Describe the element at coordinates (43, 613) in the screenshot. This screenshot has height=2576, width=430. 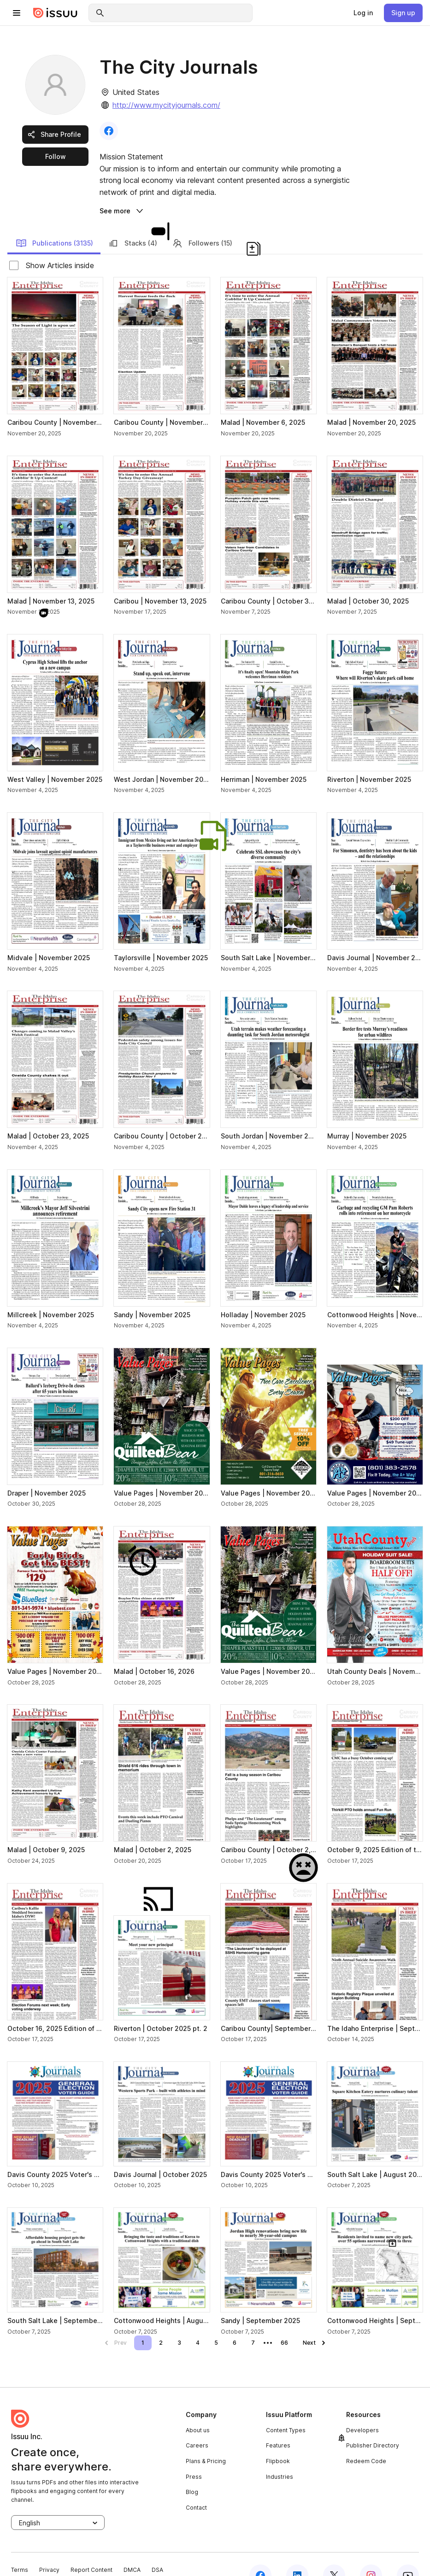
I see `open google duo video calling app` at that location.